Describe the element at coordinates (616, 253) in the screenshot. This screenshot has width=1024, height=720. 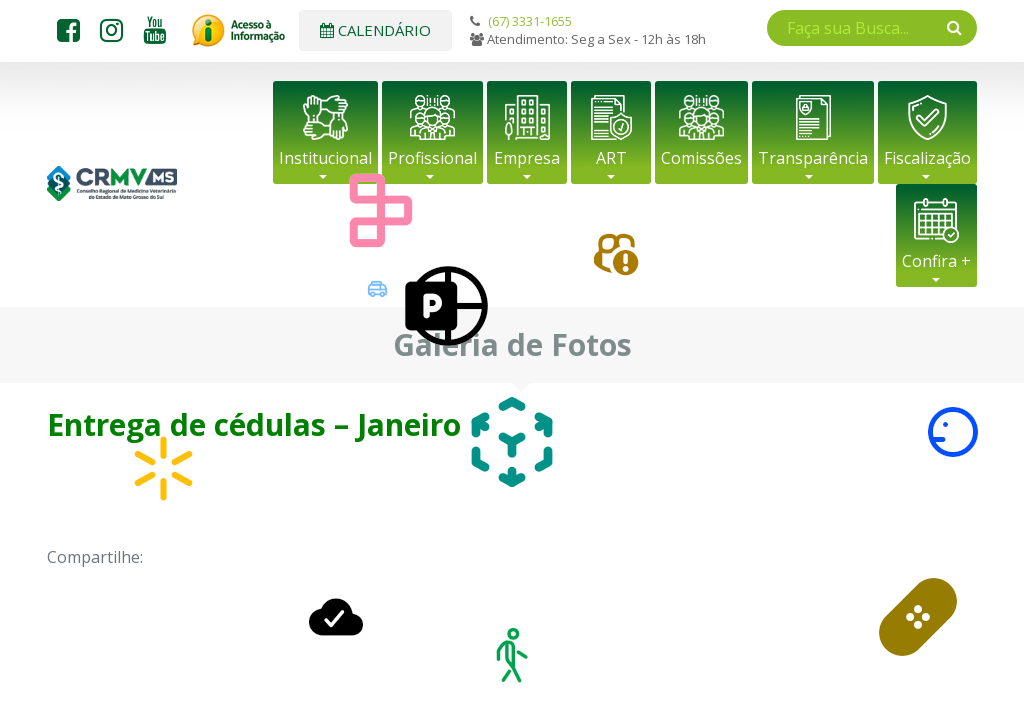
I see `indicates a warning or issue with GitHub Copilot` at that location.